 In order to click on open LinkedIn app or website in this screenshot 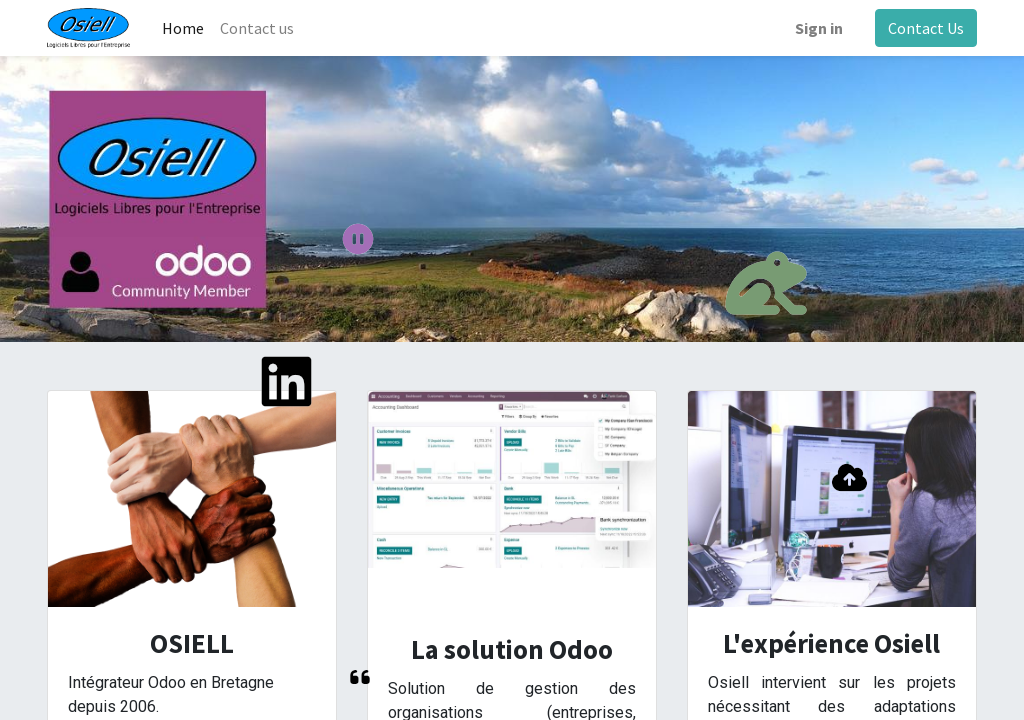, I will do `click(286, 381)`.